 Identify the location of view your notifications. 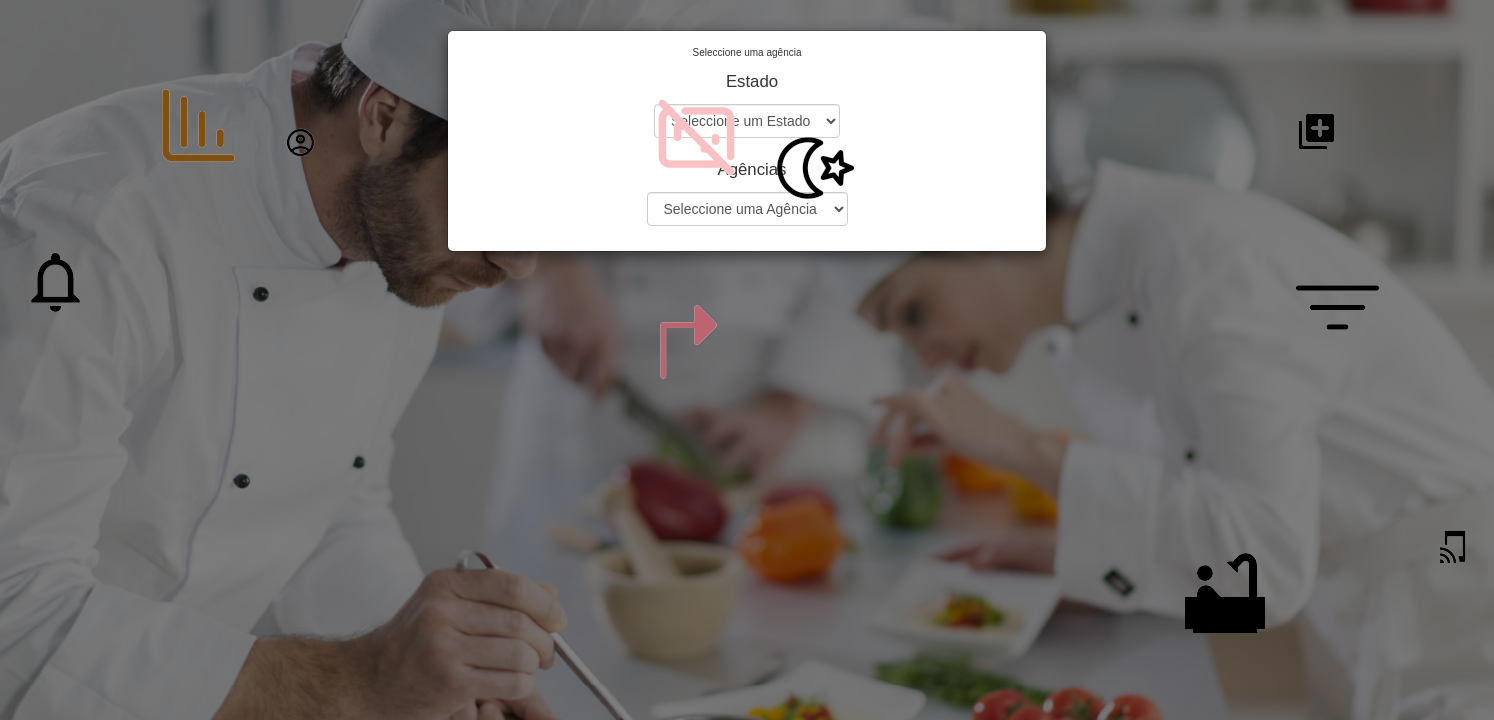
(55, 281).